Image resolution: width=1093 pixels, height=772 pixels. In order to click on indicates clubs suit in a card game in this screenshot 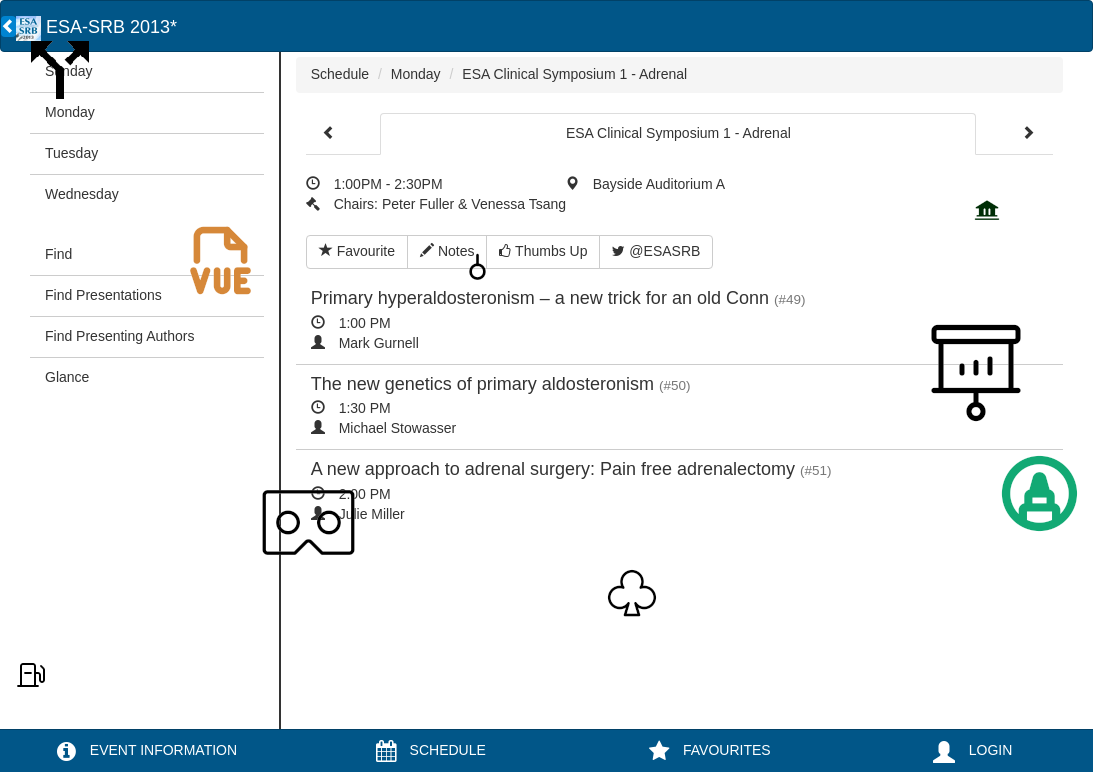, I will do `click(632, 594)`.